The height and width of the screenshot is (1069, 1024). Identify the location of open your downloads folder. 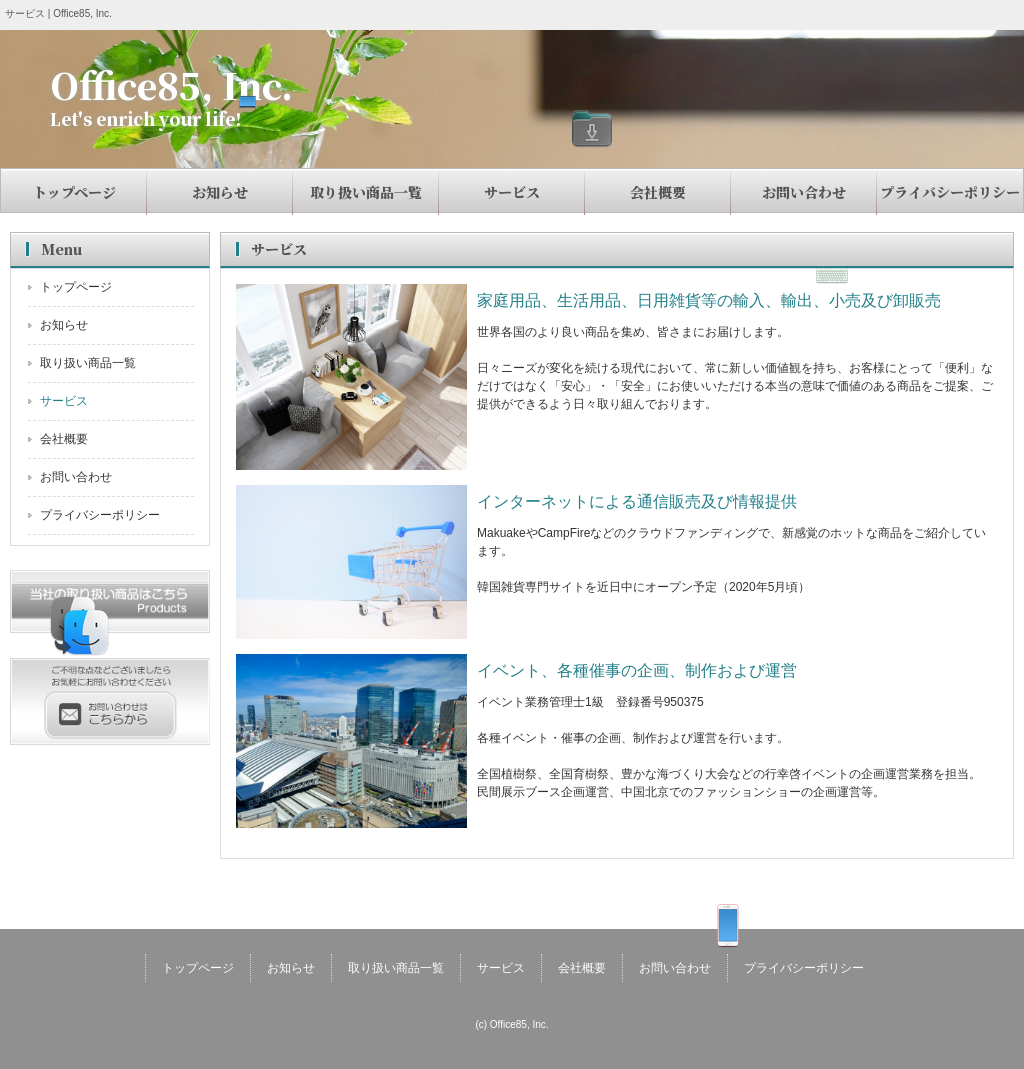
(592, 128).